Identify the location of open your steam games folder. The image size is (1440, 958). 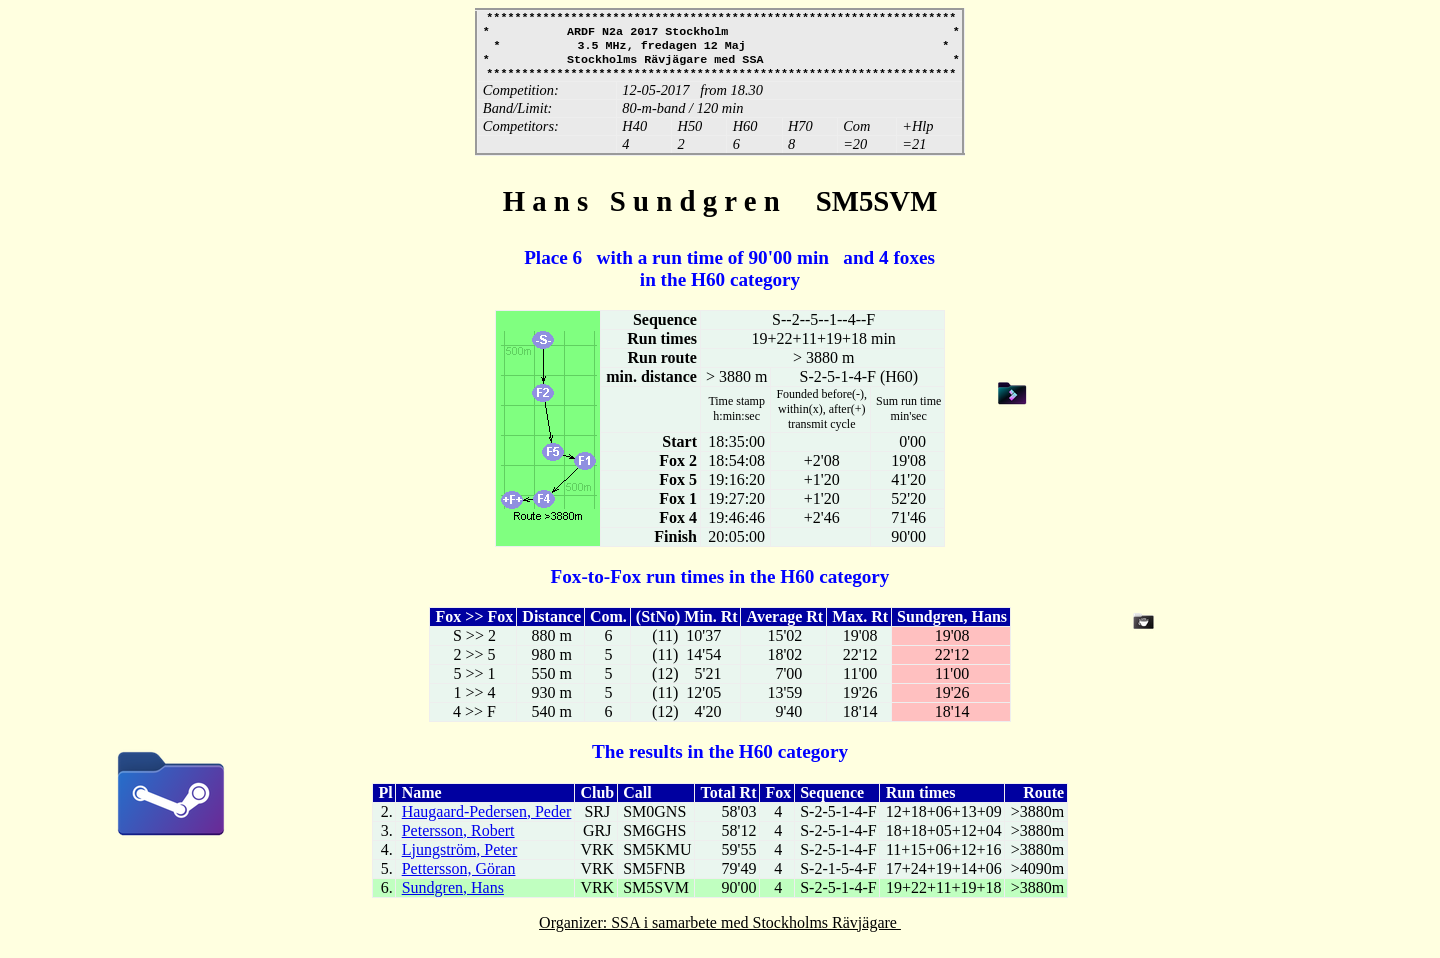
(170, 796).